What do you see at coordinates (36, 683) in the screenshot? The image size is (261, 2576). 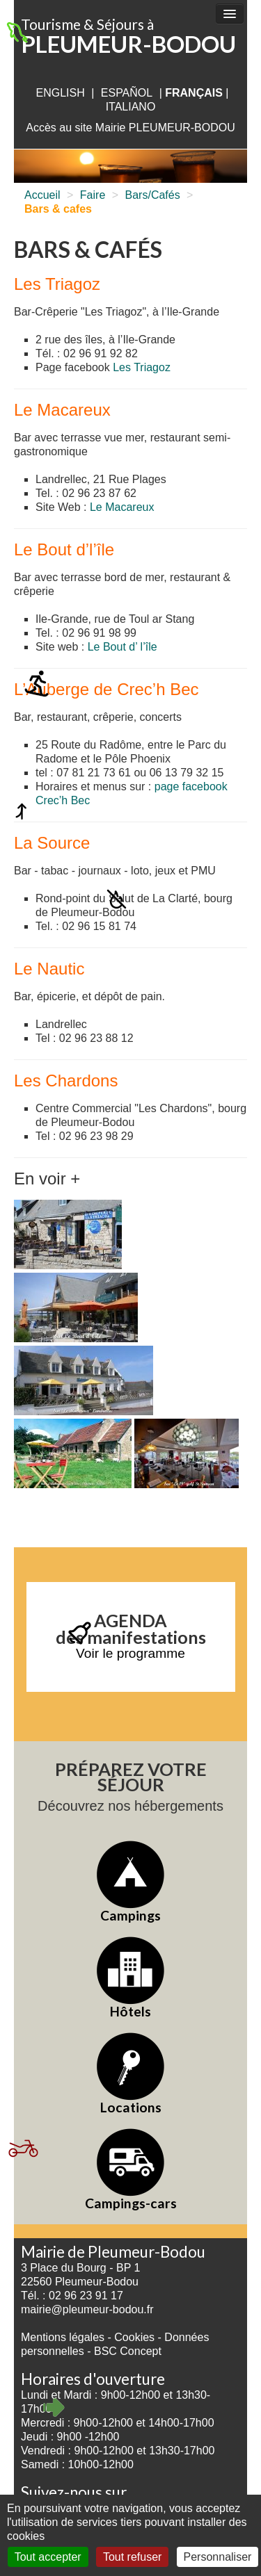 I see `access snowboarding or winter sports content` at bounding box center [36, 683].